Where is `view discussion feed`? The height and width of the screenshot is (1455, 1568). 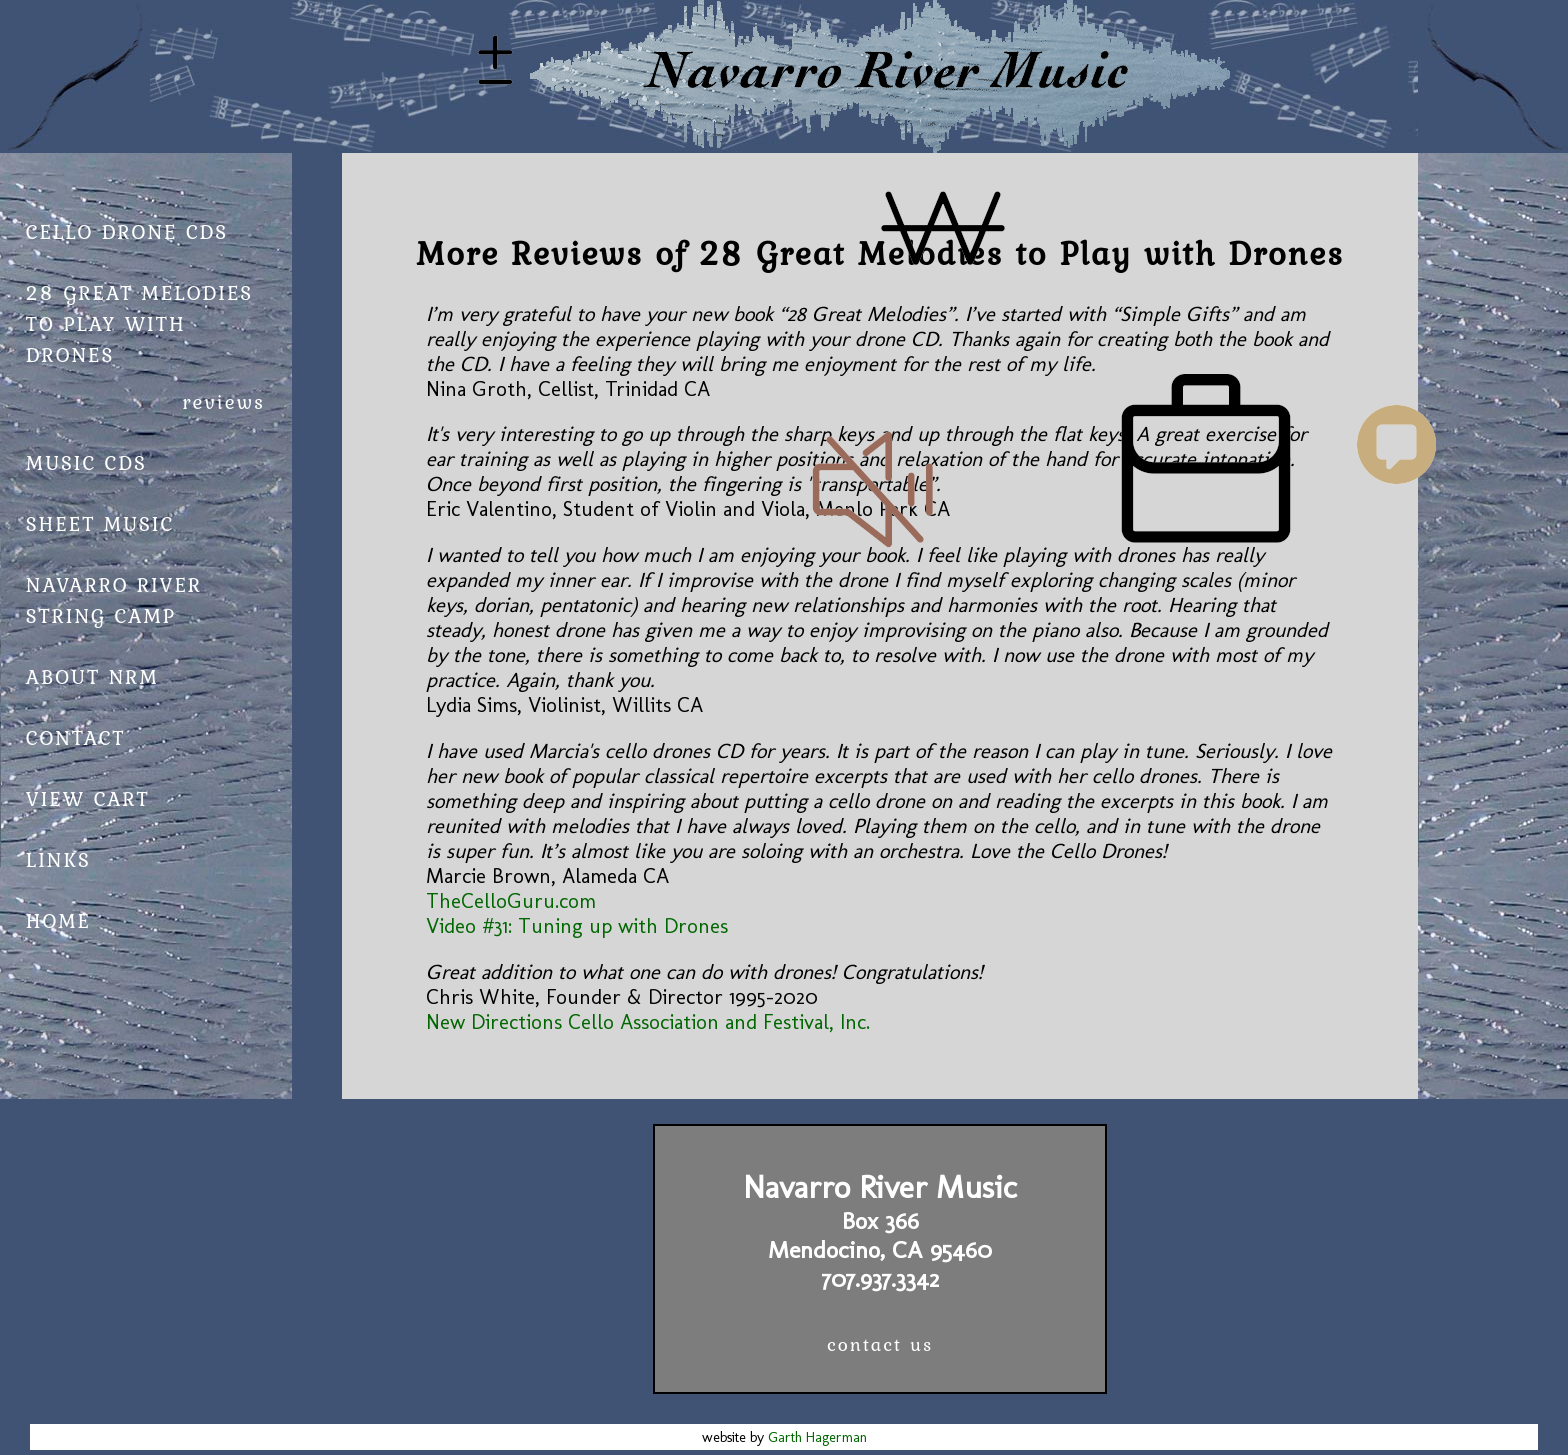
view discussion feed is located at coordinates (1396, 444).